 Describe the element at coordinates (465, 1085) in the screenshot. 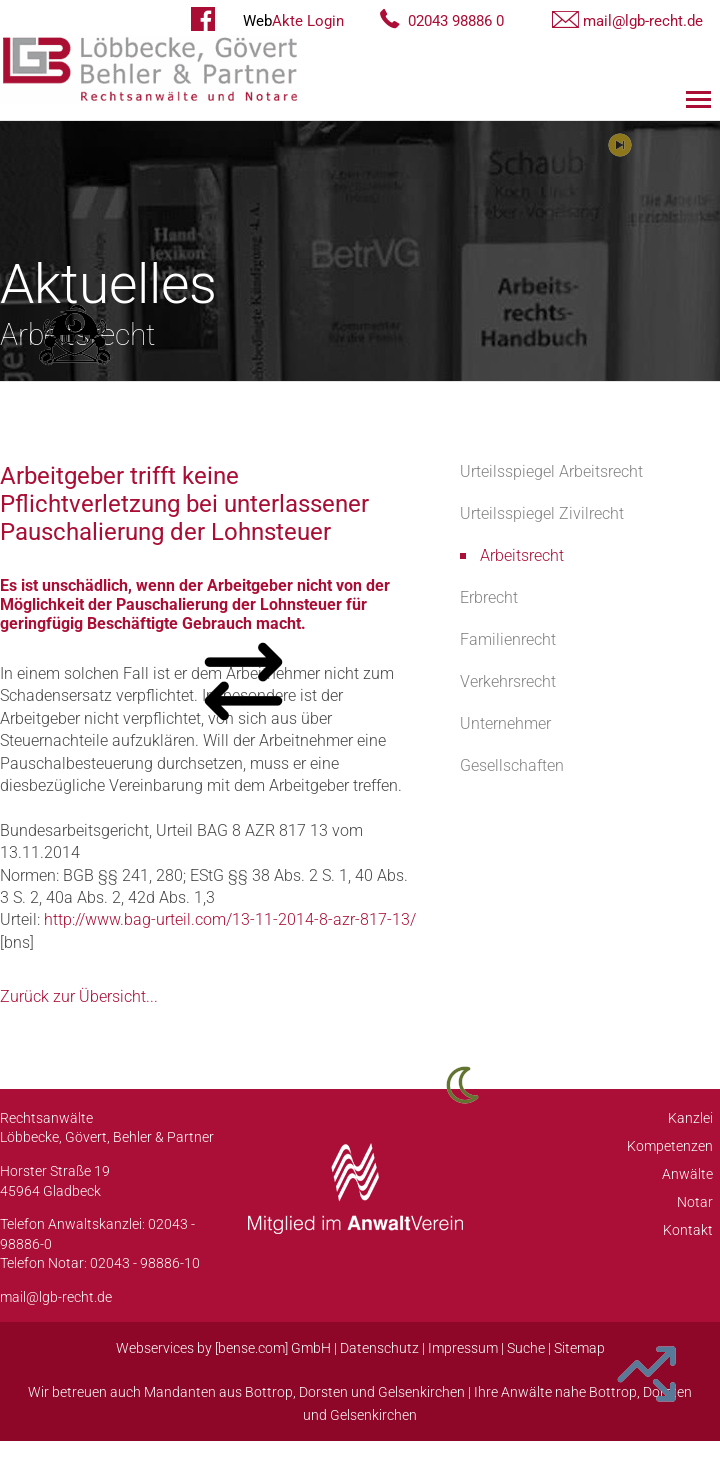

I see `toggle dark mode` at that location.